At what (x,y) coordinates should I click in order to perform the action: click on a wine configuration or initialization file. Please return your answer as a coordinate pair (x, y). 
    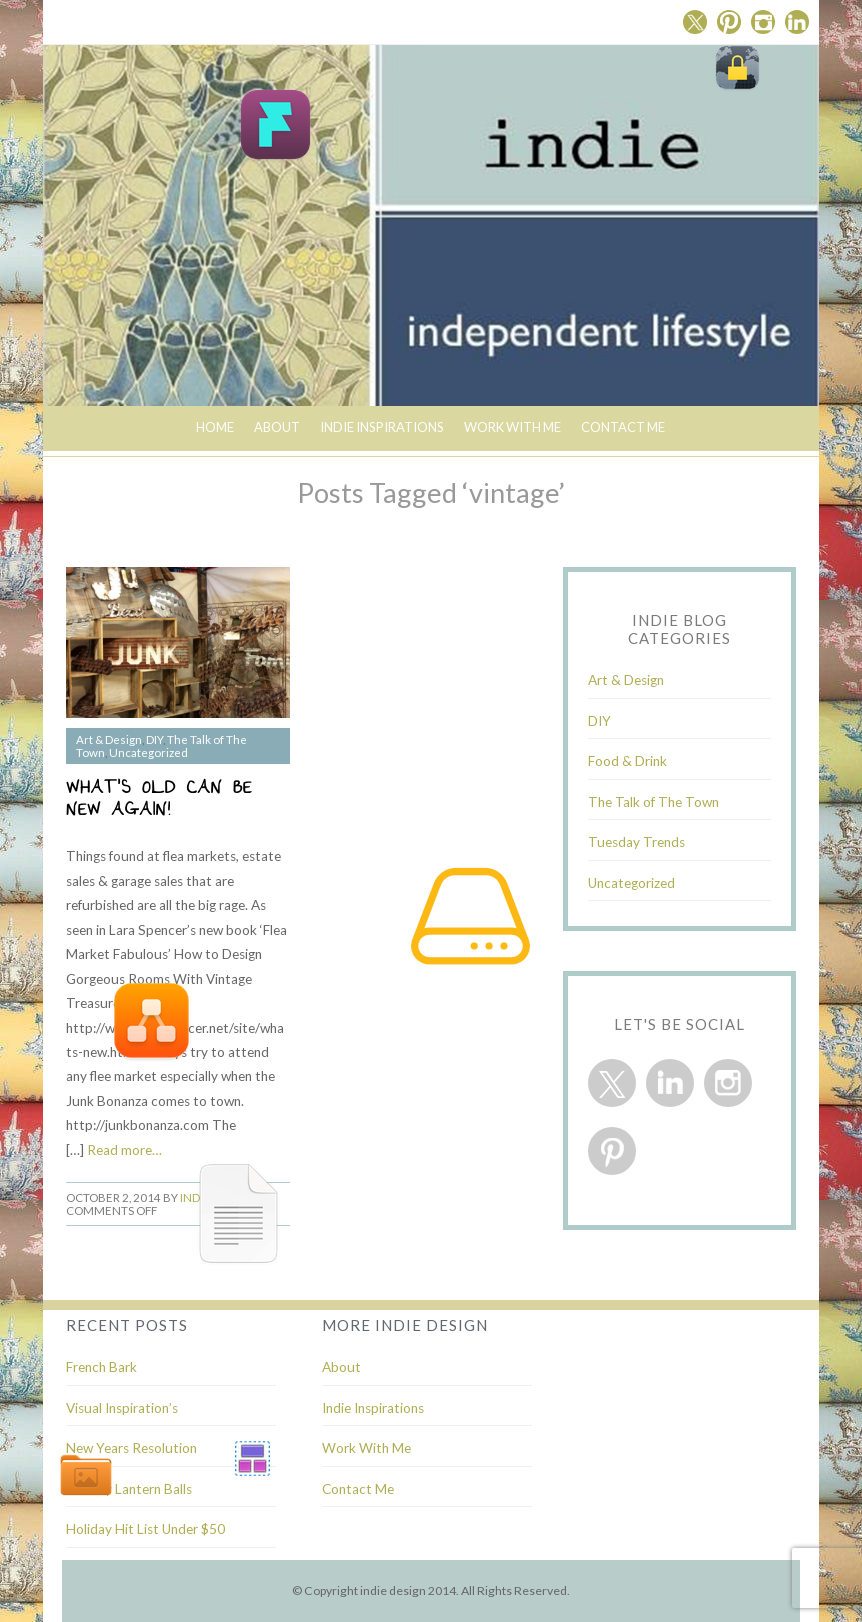
    Looking at the image, I should click on (238, 1213).